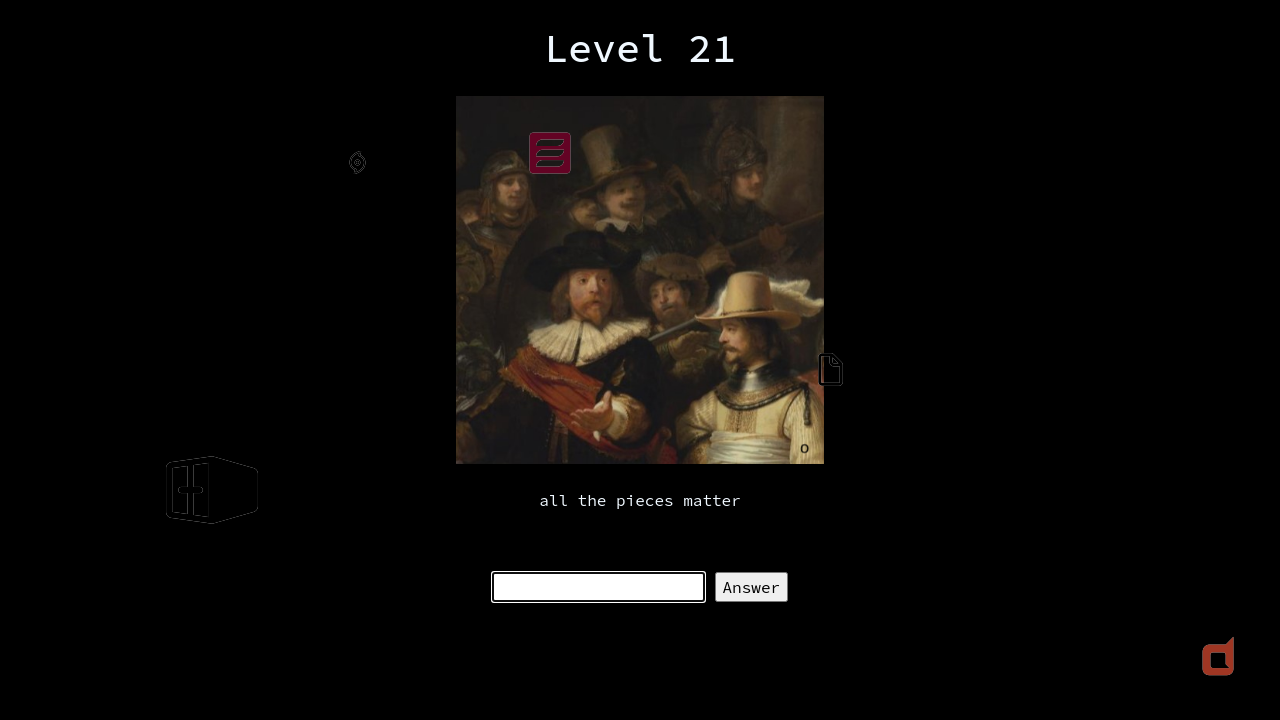  What do you see at coordinates (830, 369) in the screenshot?
I see `view or open a file` at bounding box center [830, 369].